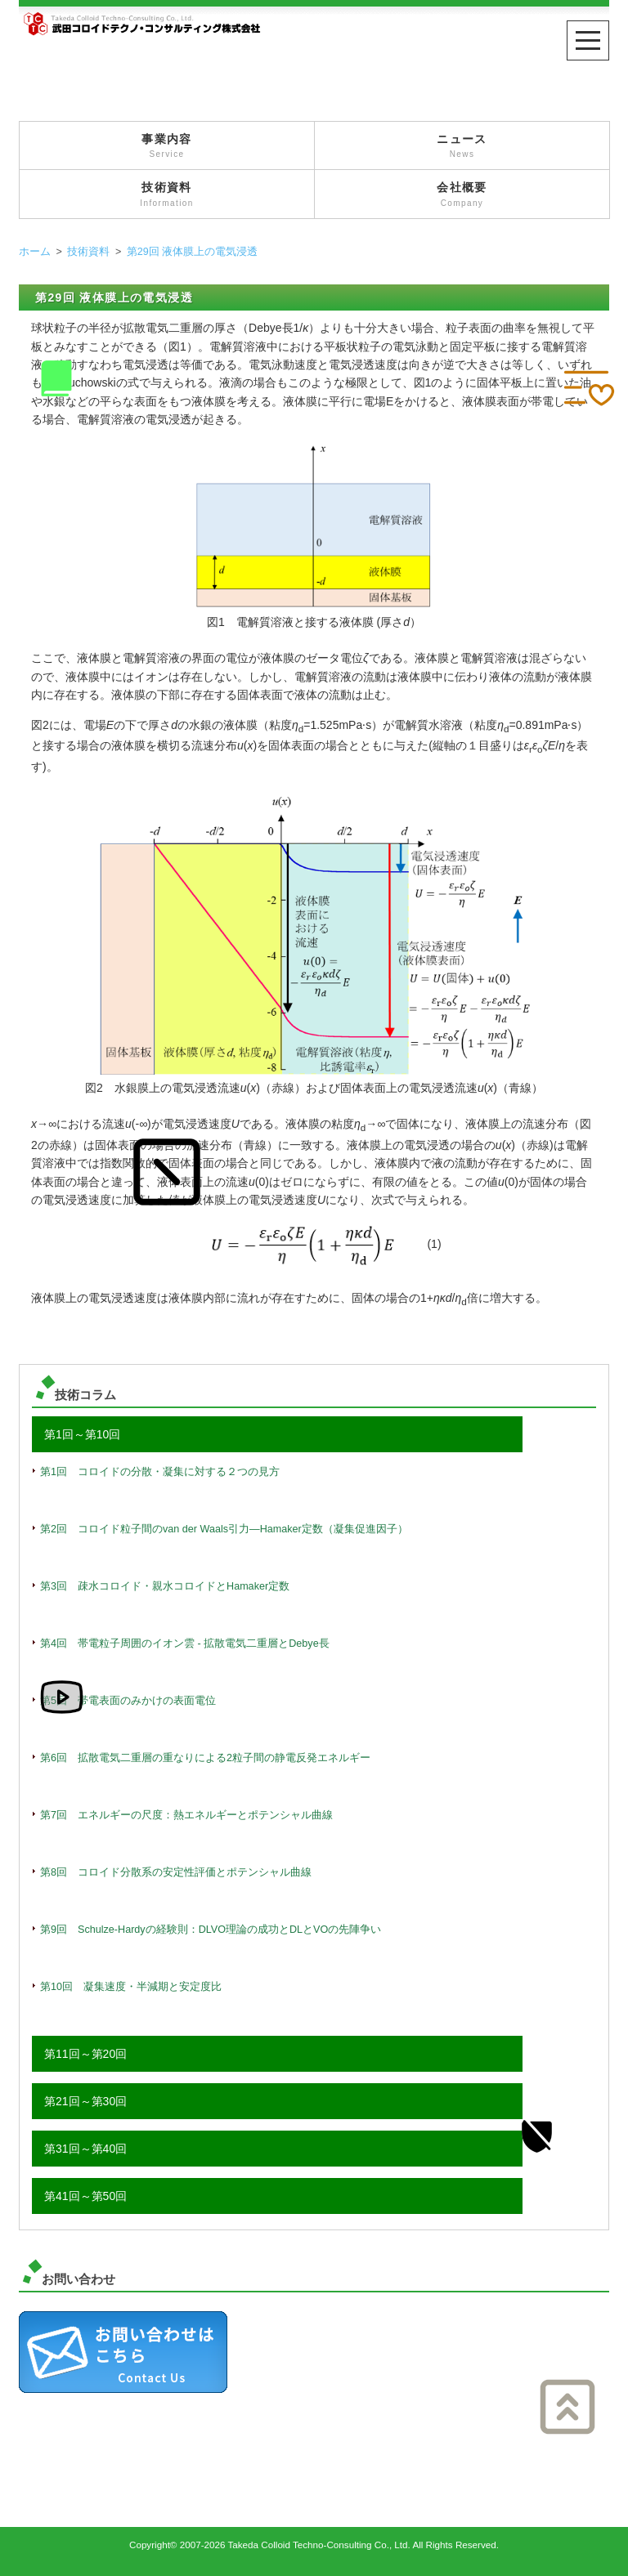 This screenshot has width=628, height=2576. What do you see at coordinates (536, 2135) in the screenshot?
I see `security or protection is disabled` at bounding box center [536, 2135].